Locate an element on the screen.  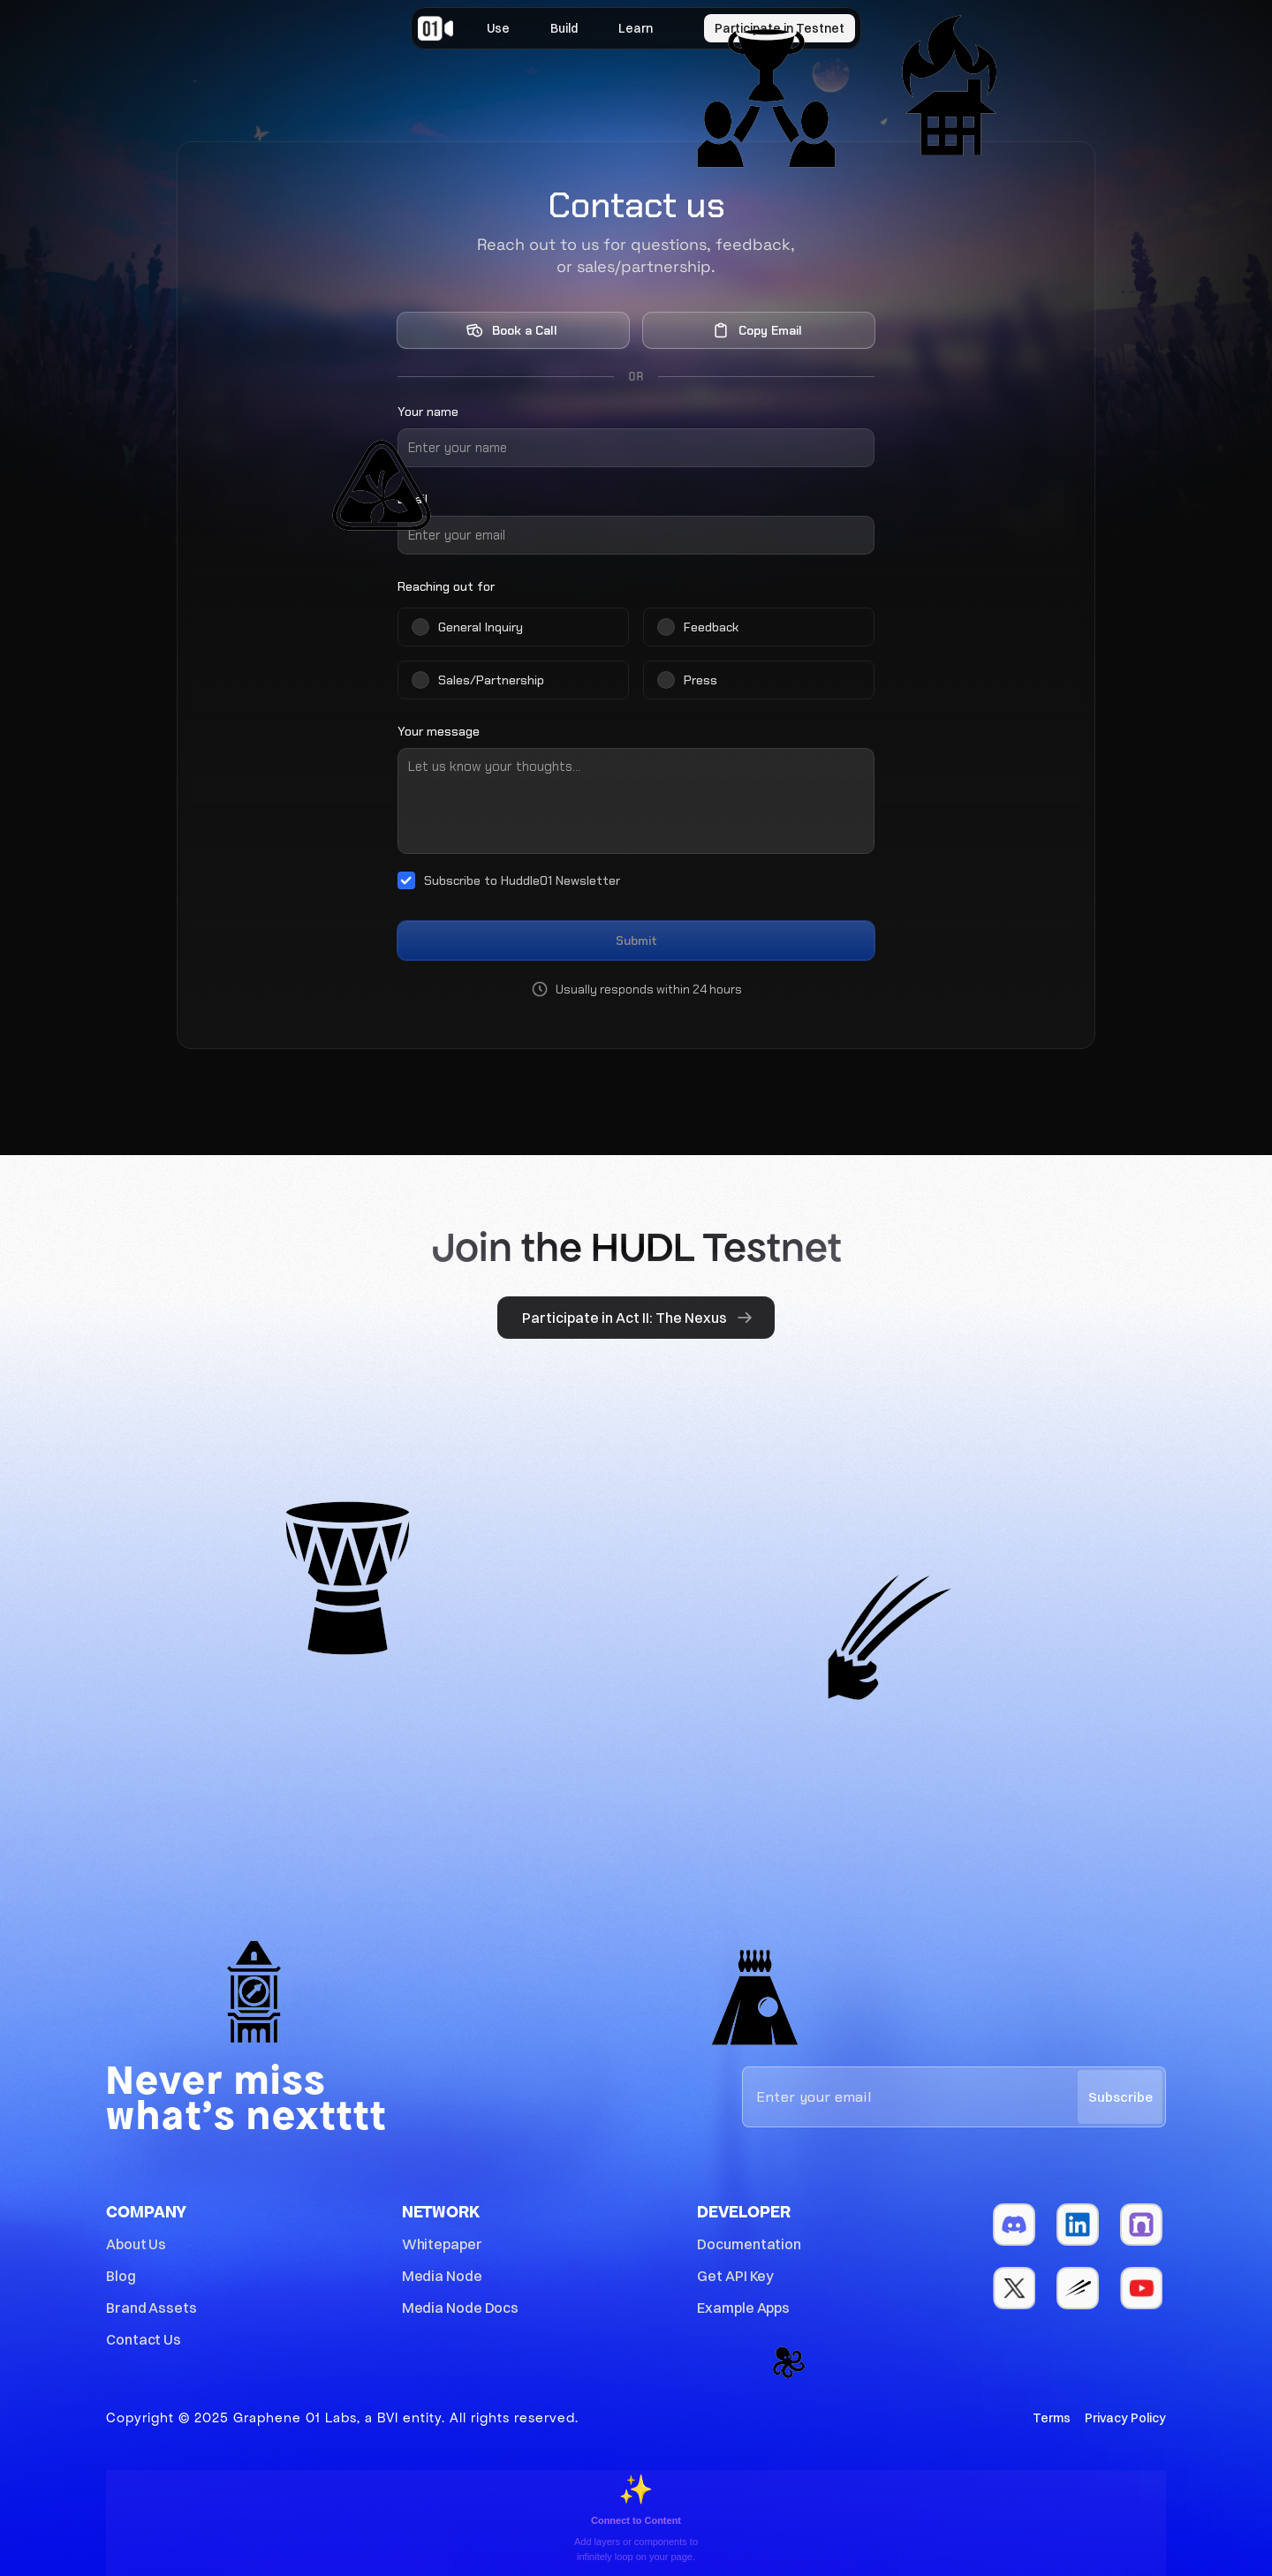
select wolverine character or skin is located at coordinates (892, 1635).